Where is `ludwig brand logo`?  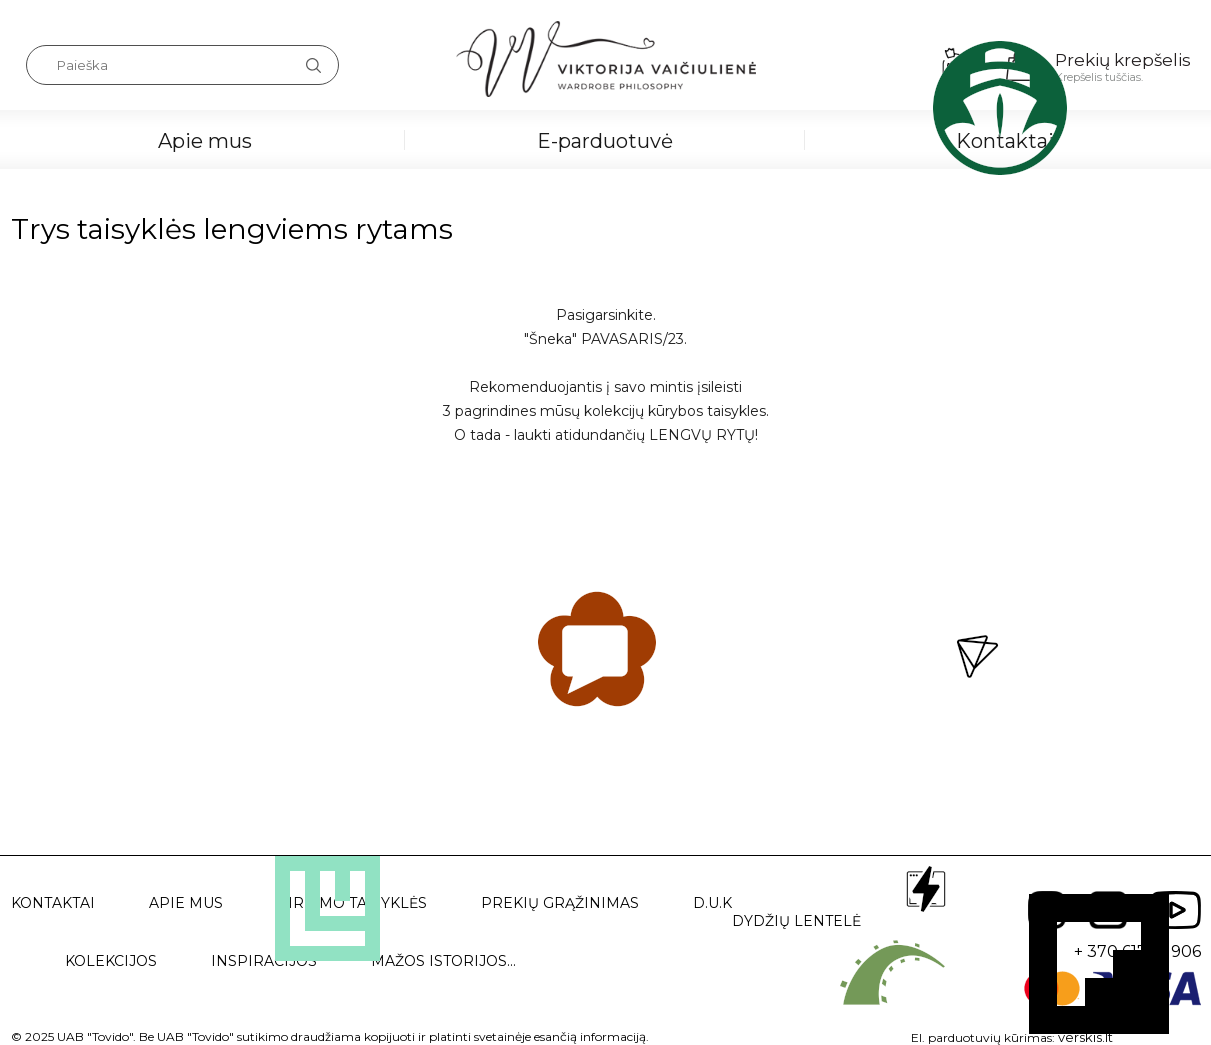 ludwig brand logo is located at coordinates (327, 908).